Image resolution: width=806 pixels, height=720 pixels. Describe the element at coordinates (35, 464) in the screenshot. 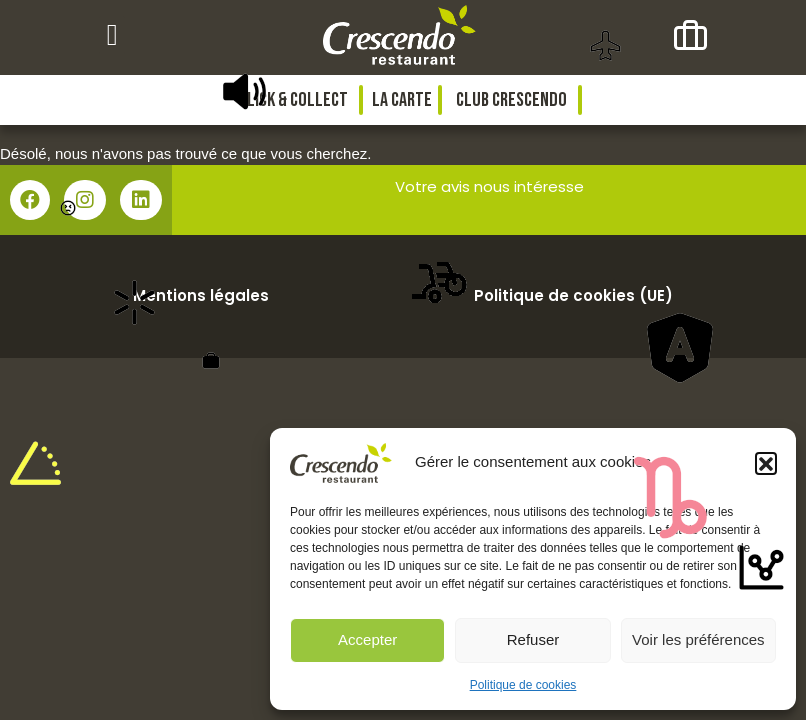

I see `measure or adjust an angle` at that location.